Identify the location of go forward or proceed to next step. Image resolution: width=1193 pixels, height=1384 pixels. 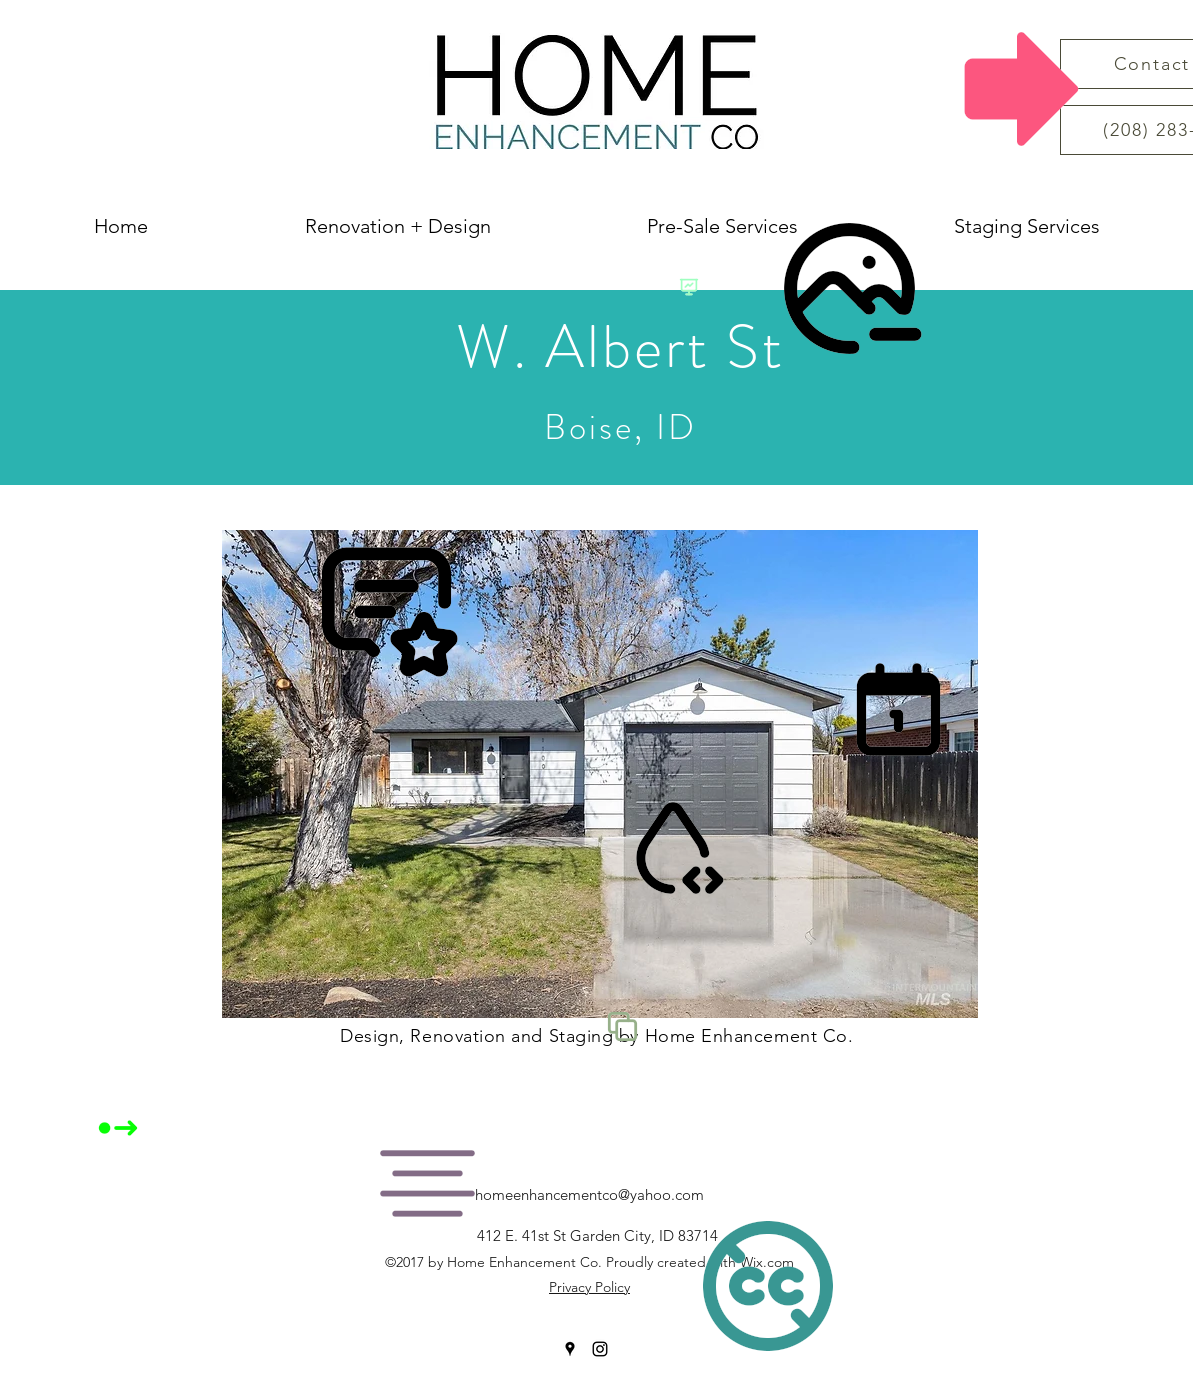
(1017, 89).